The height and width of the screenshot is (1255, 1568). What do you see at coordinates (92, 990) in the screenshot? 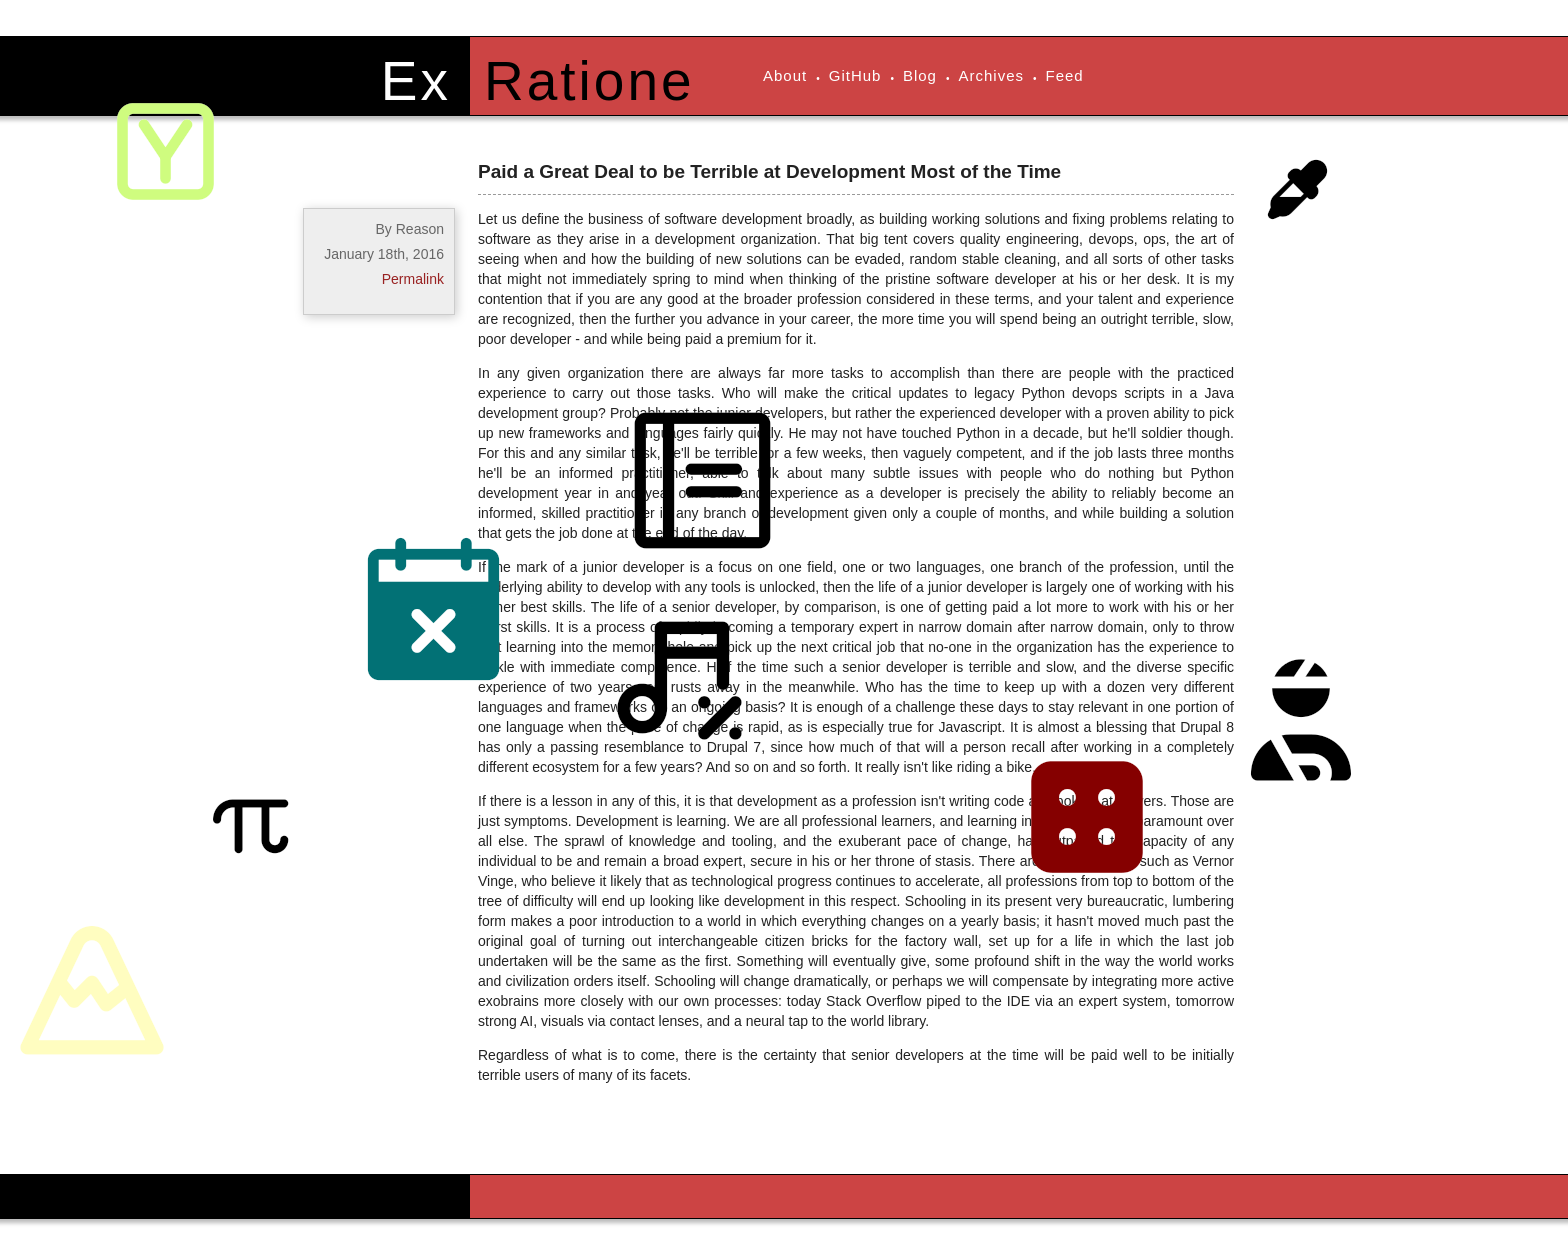
I see `view outdoor or hiking activities` at bounding box center [92, 990].